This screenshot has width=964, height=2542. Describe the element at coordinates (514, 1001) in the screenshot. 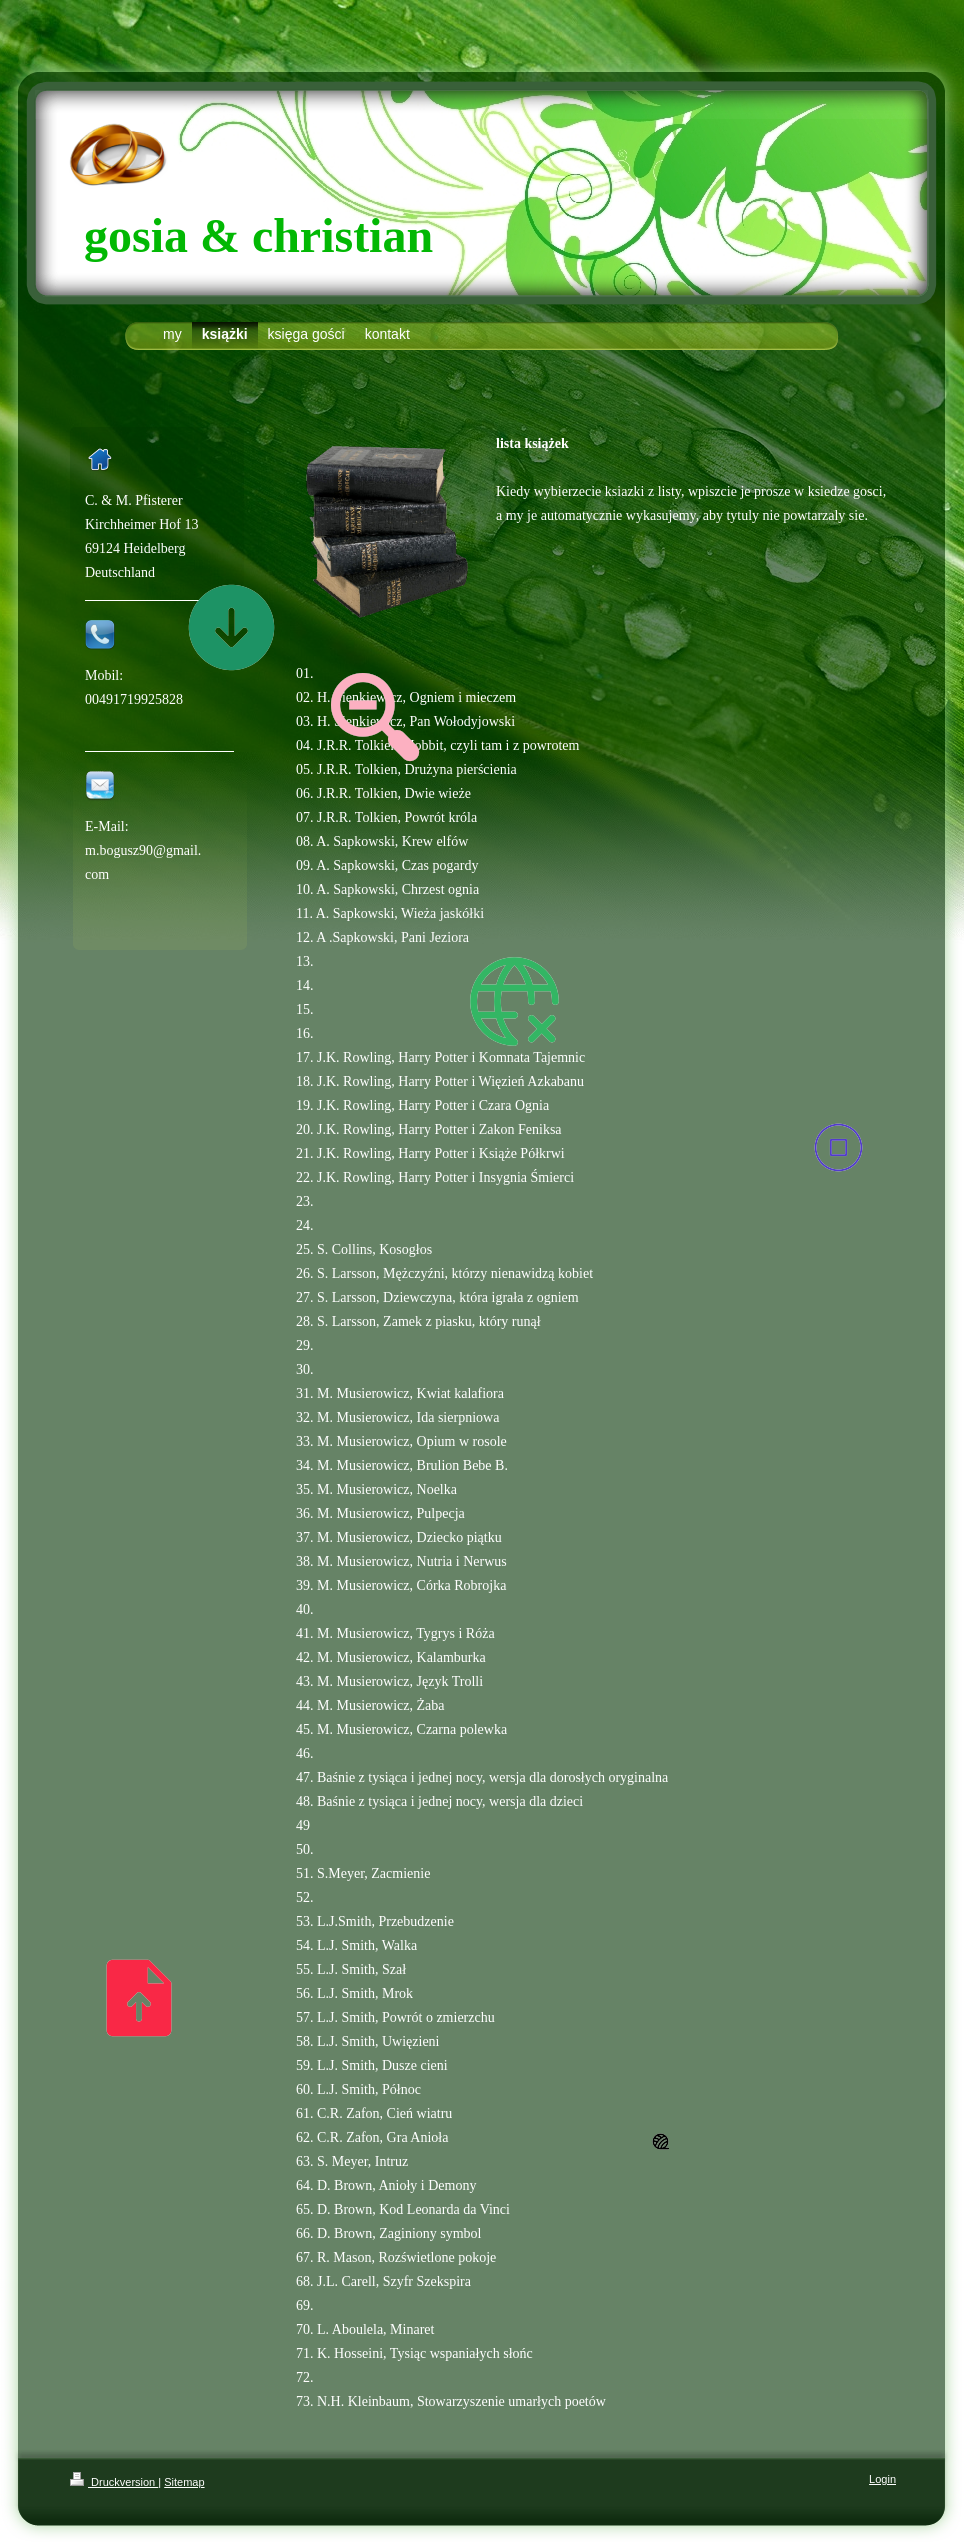

I see `no internet connection` at that location.